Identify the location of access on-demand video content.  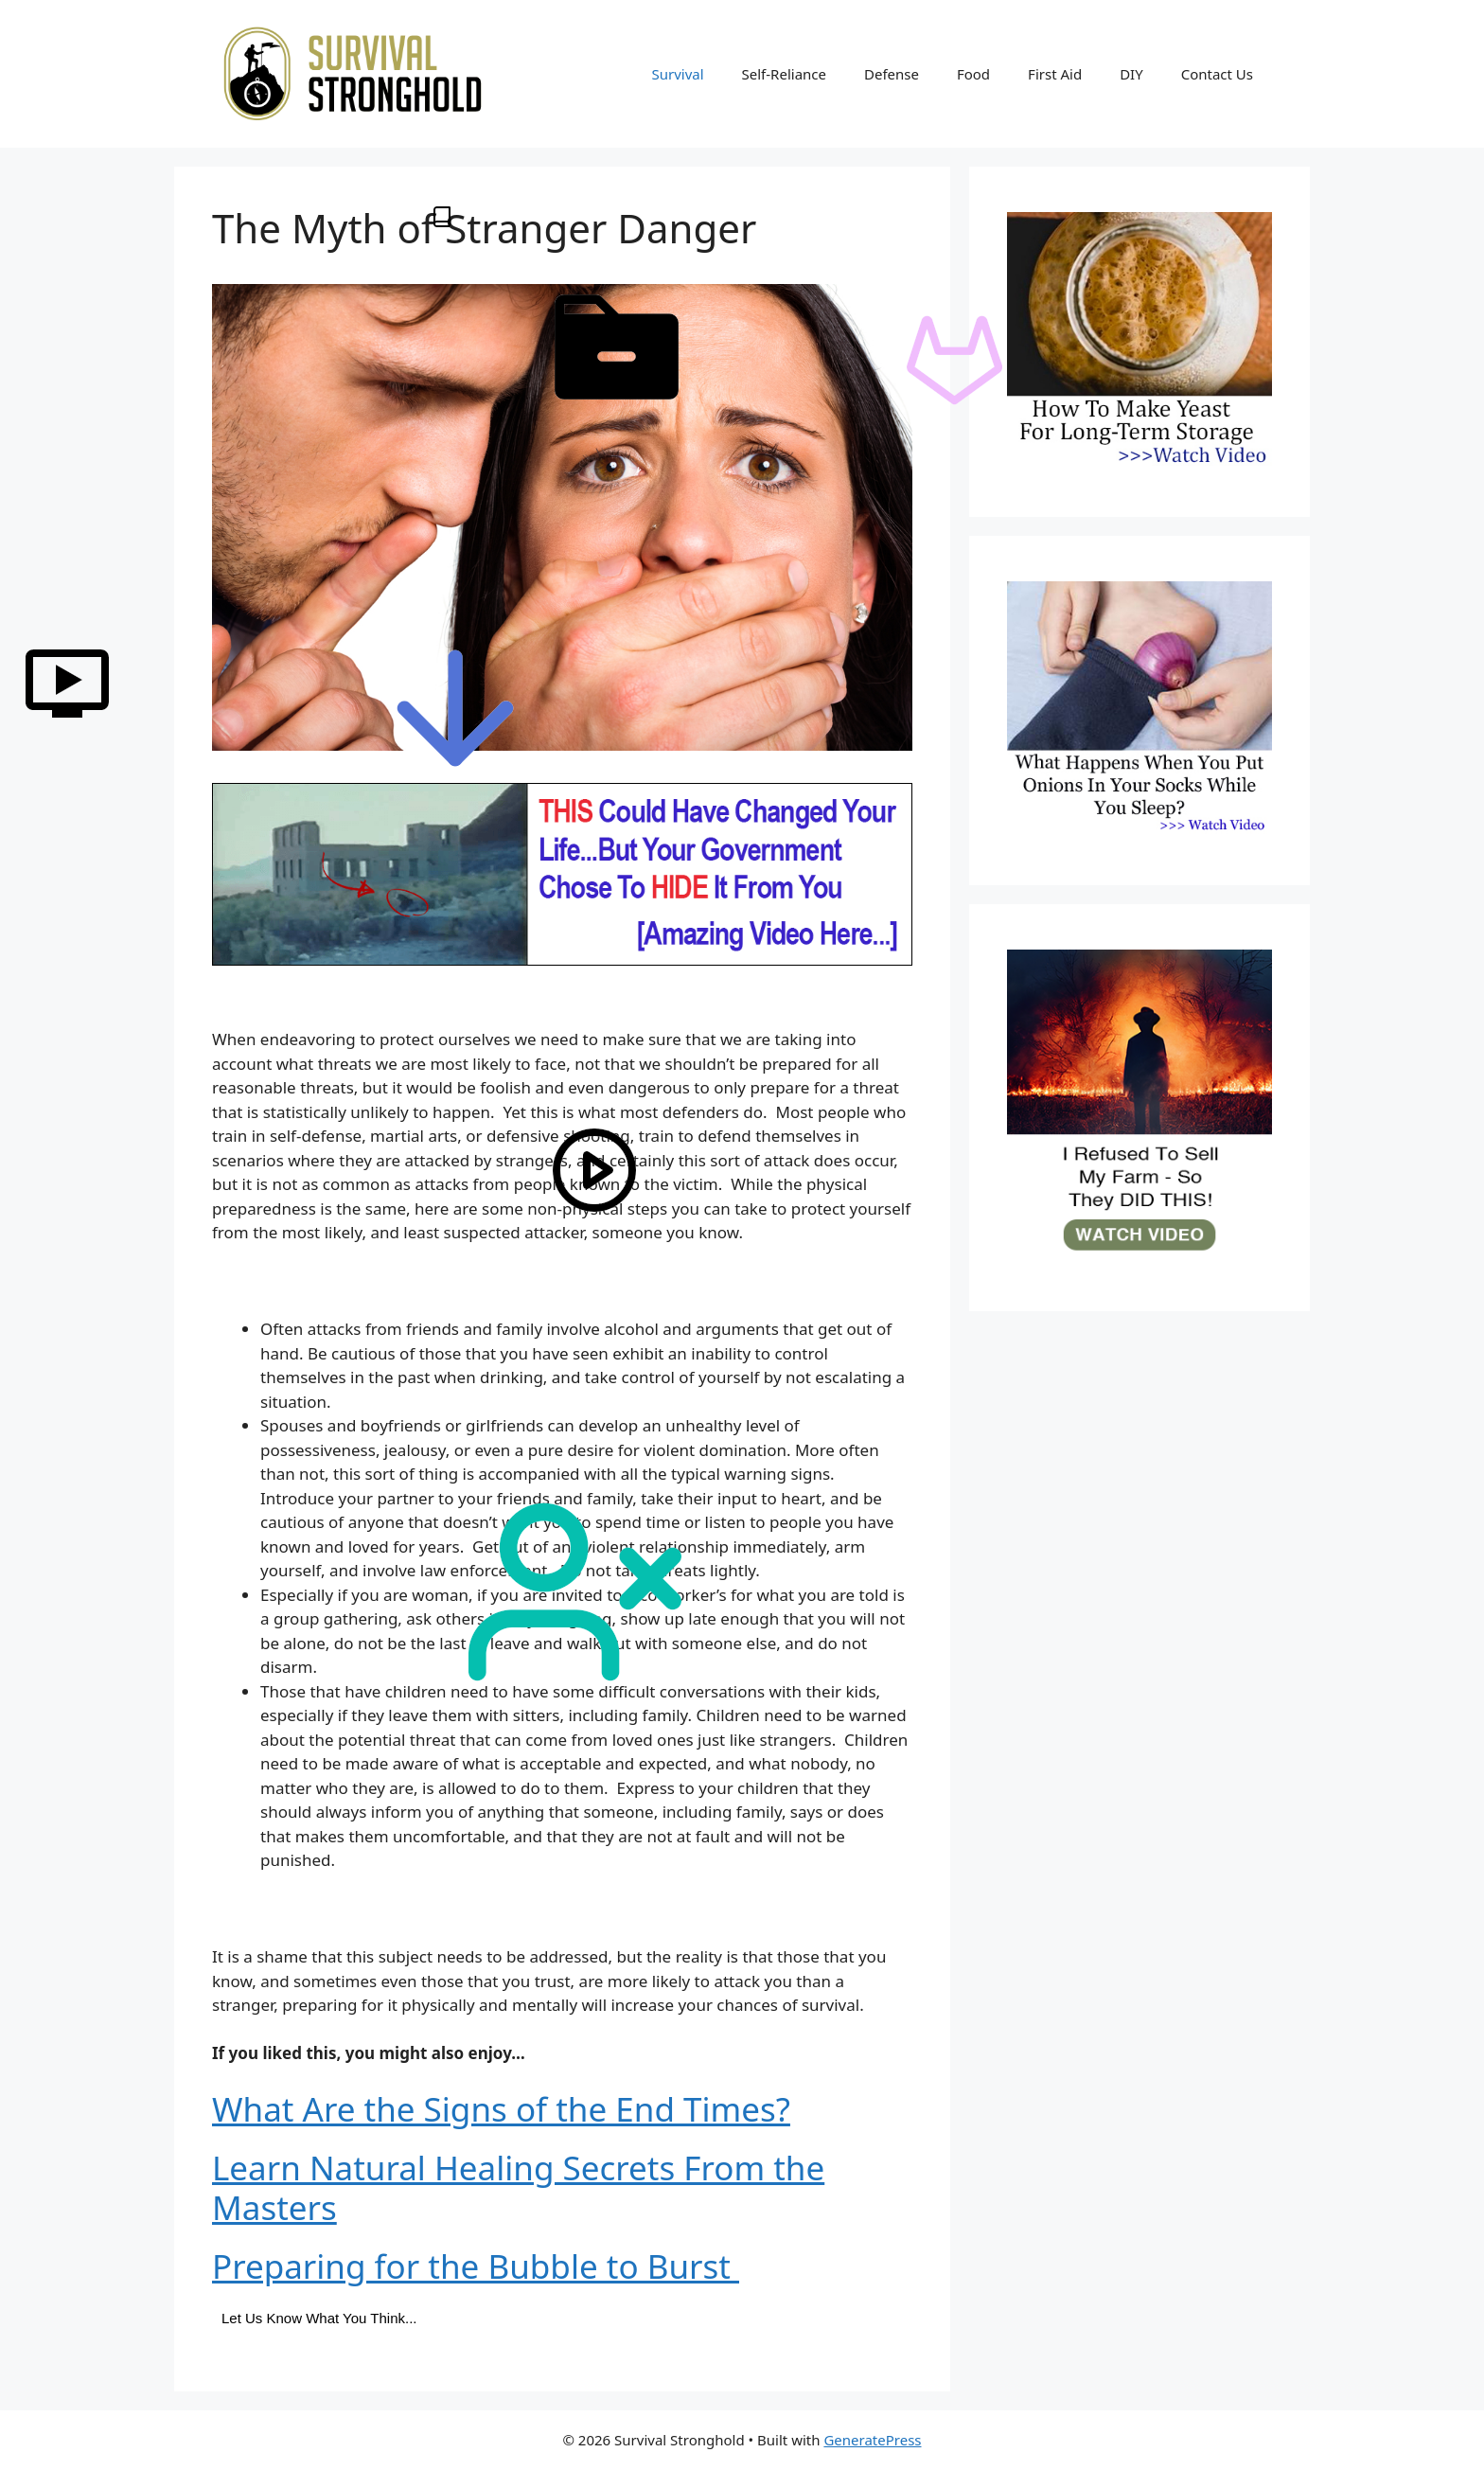
(67, 684).